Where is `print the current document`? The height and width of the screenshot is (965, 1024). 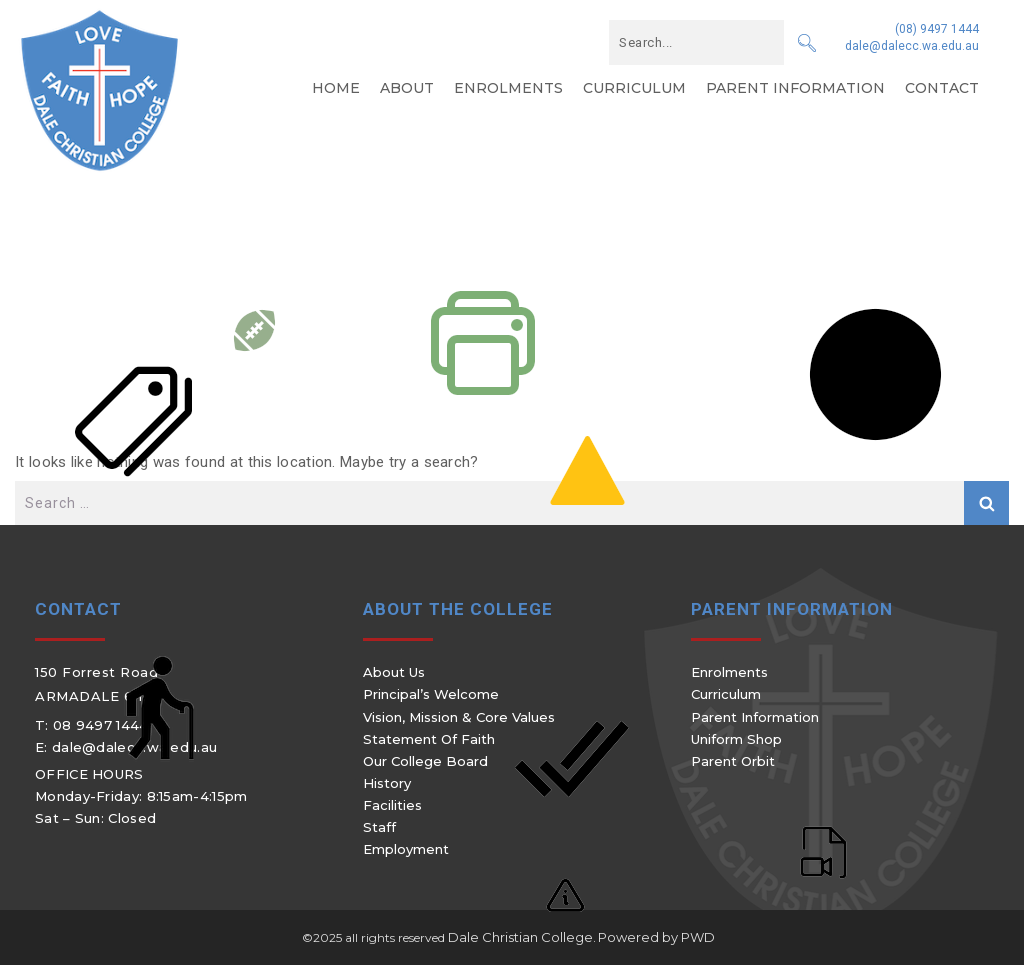 print the current document is located at coordinates (483, 343).